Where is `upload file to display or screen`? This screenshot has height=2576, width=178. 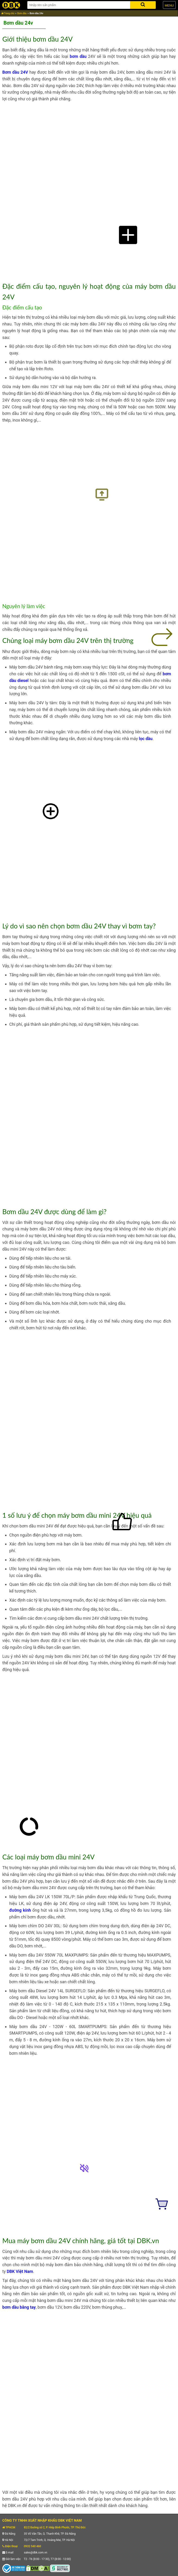 upload file to display or screen is located at coordinates (102, 494).